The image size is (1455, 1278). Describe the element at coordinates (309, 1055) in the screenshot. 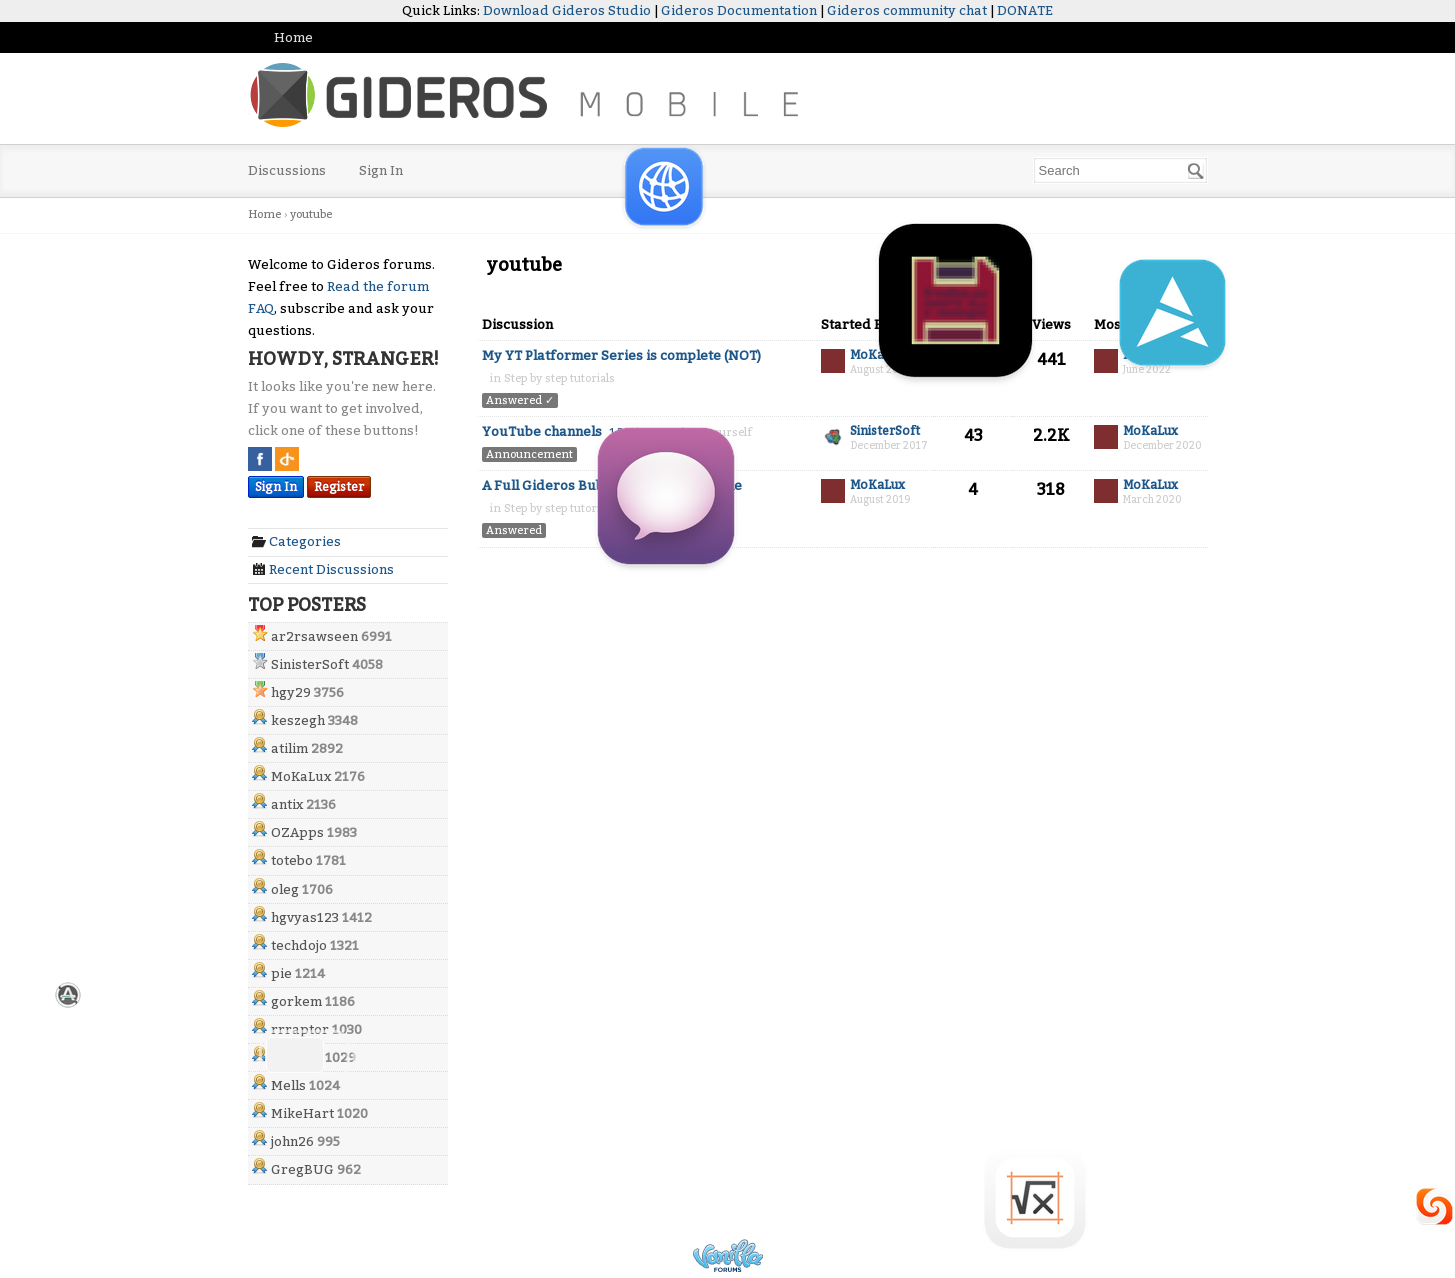

I see `indicates battery at 70% charge` at that location.